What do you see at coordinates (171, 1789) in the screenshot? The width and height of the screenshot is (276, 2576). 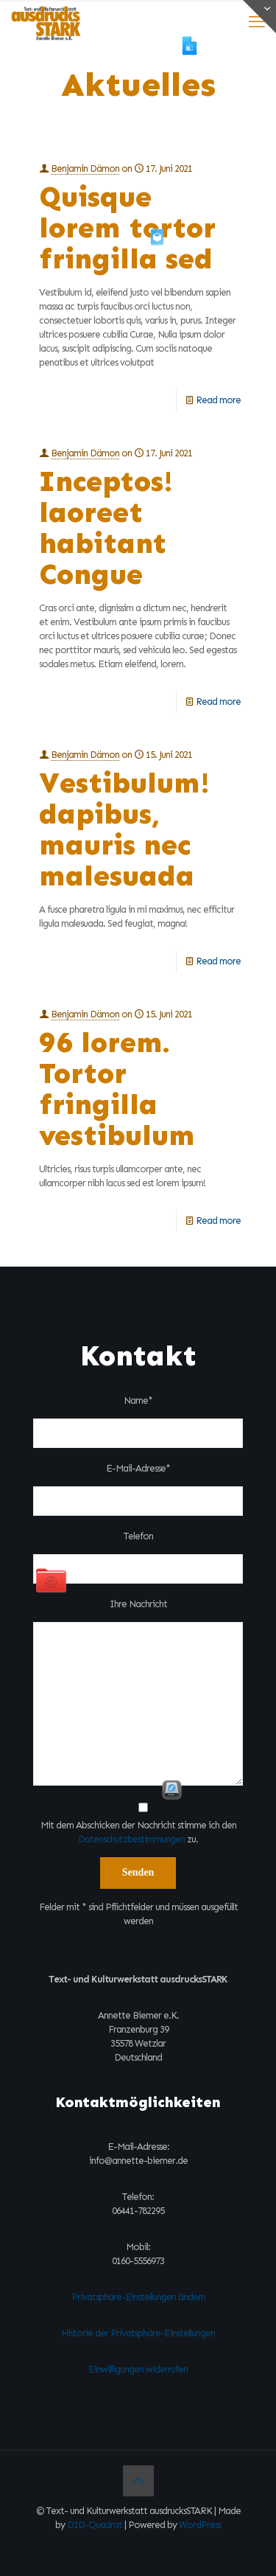 I see `launch fedora linux installer` at bounding box center [171, 1789].